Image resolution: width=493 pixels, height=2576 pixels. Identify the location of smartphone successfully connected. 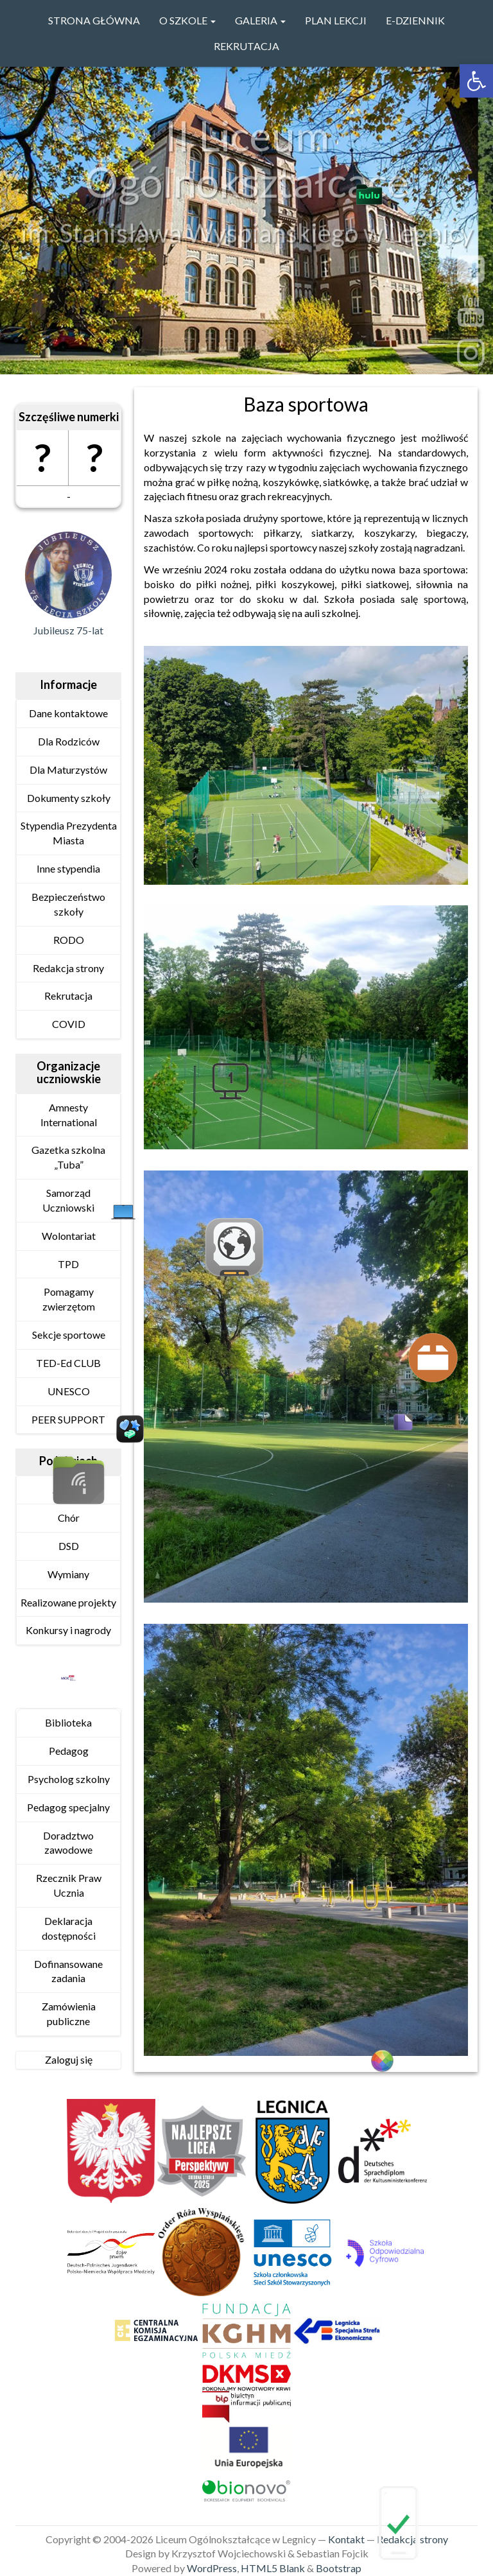
(398, 2523).